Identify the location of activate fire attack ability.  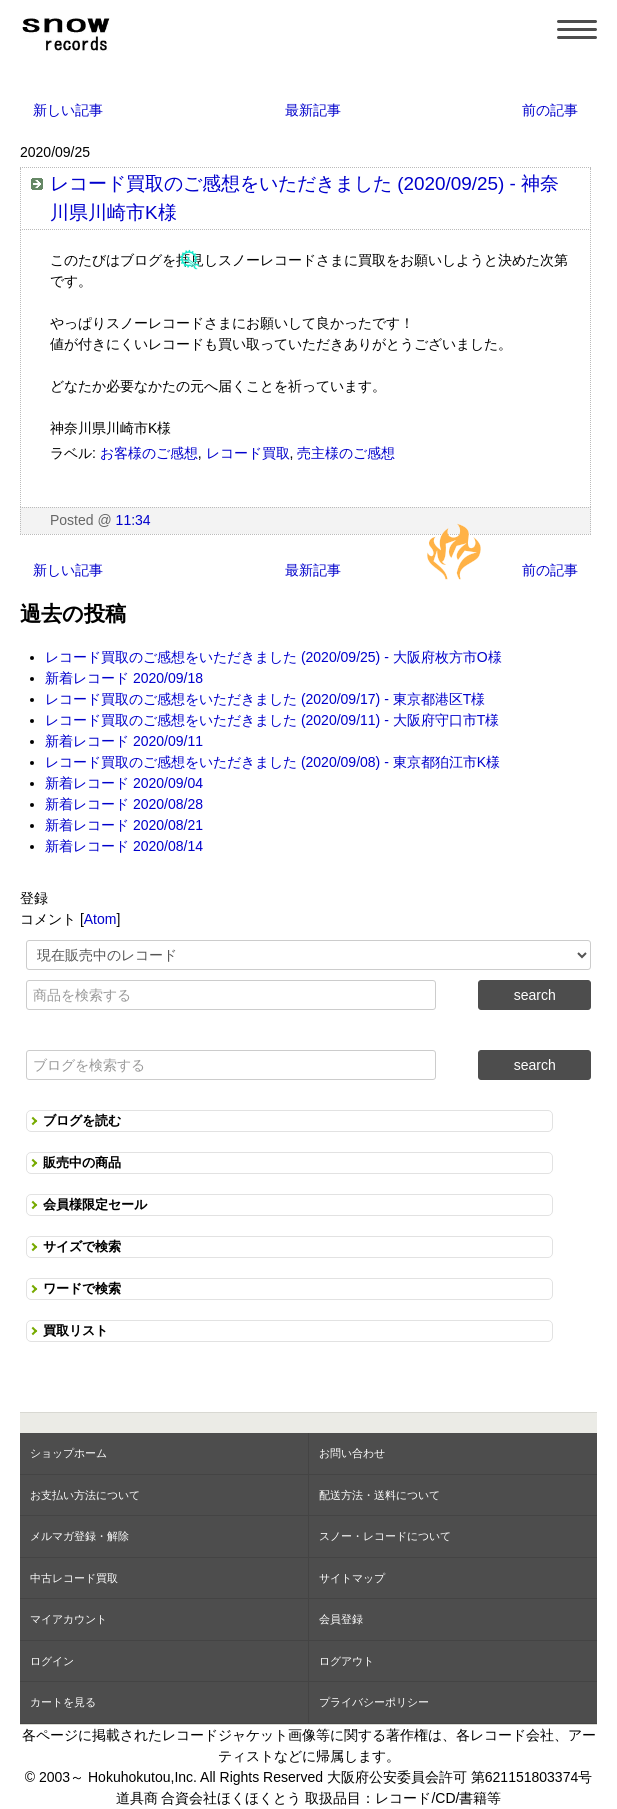
(453, 551).